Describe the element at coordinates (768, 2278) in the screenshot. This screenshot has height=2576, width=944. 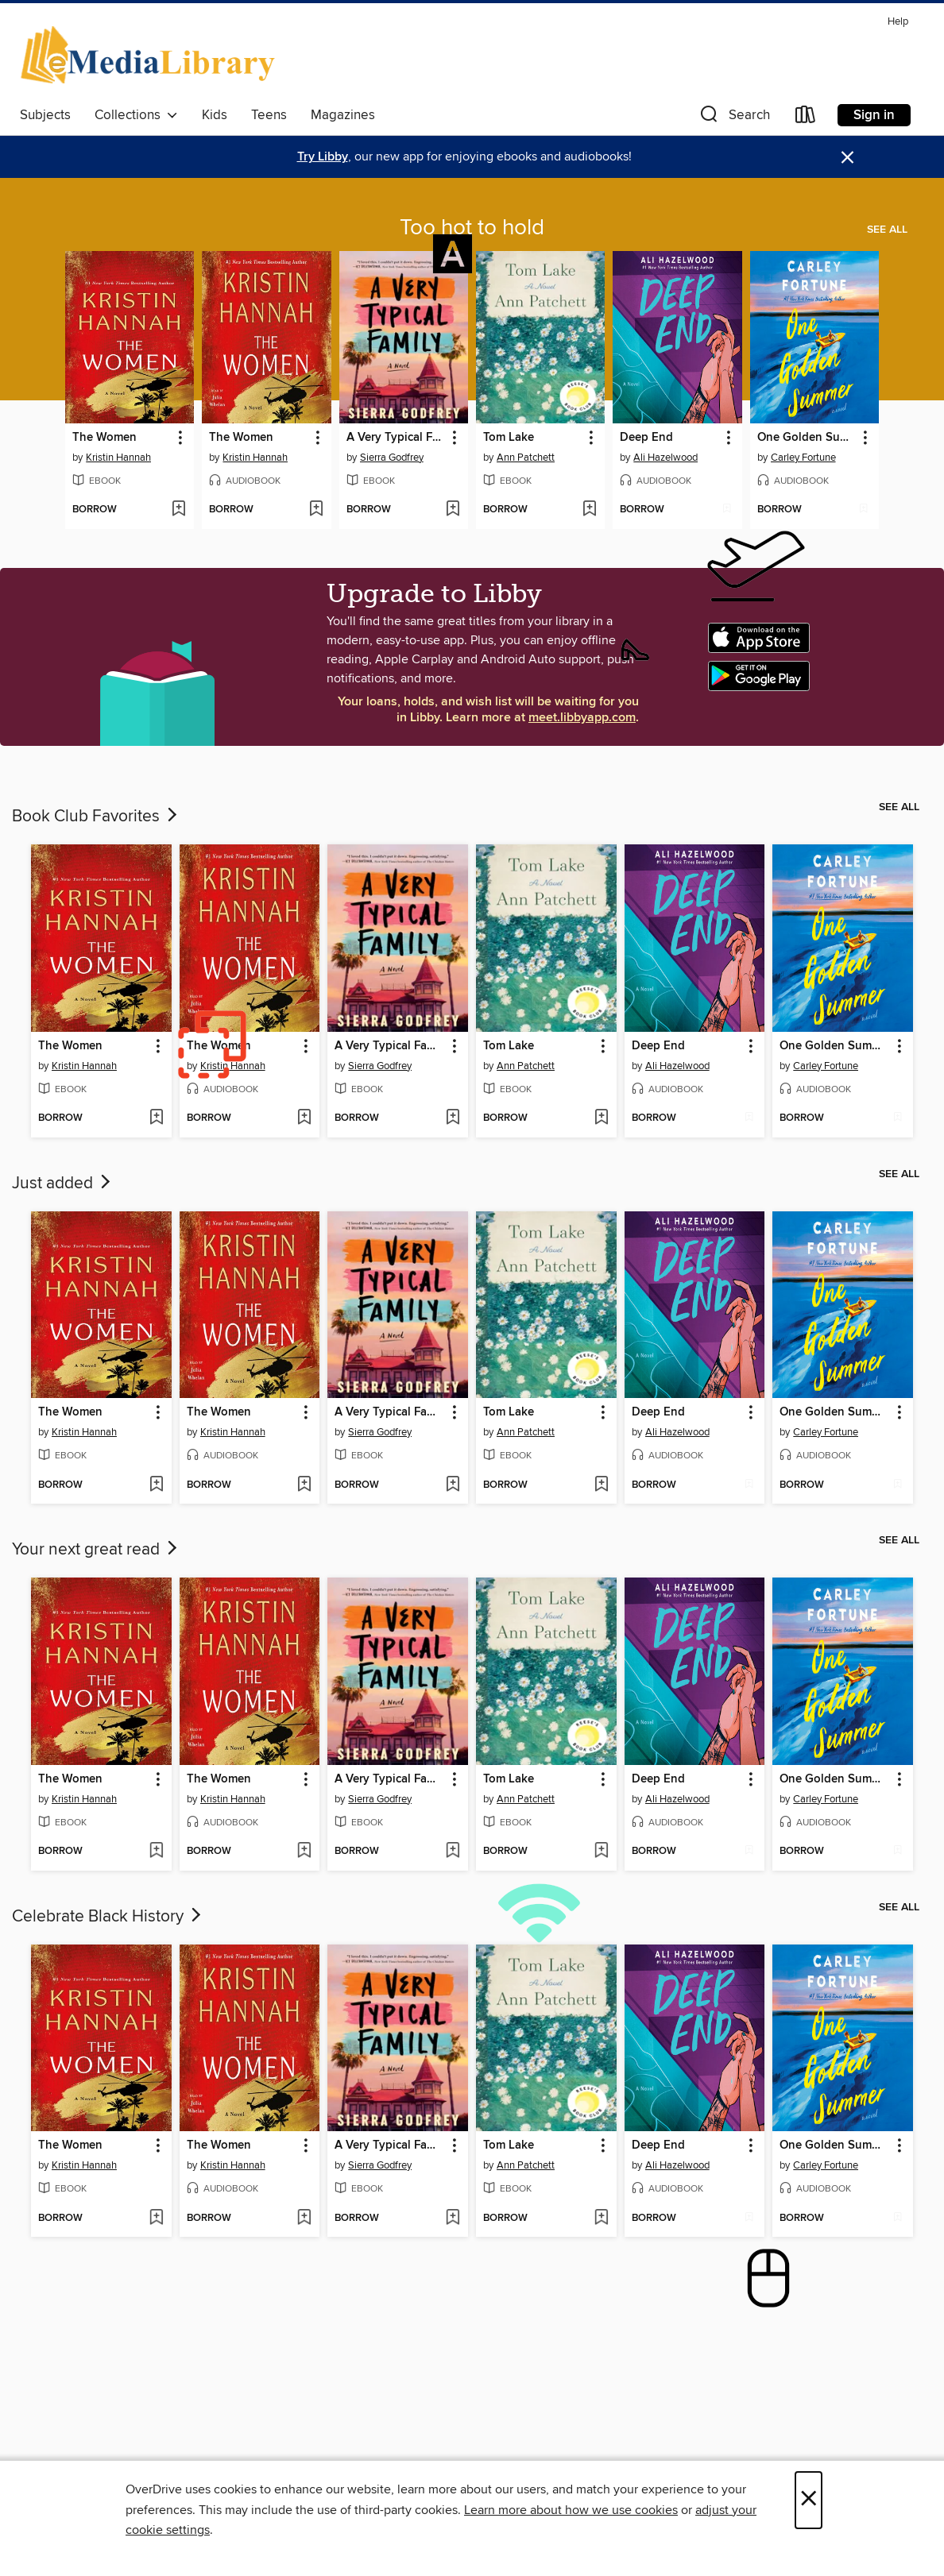
I see `mouse input device settings` at that location.